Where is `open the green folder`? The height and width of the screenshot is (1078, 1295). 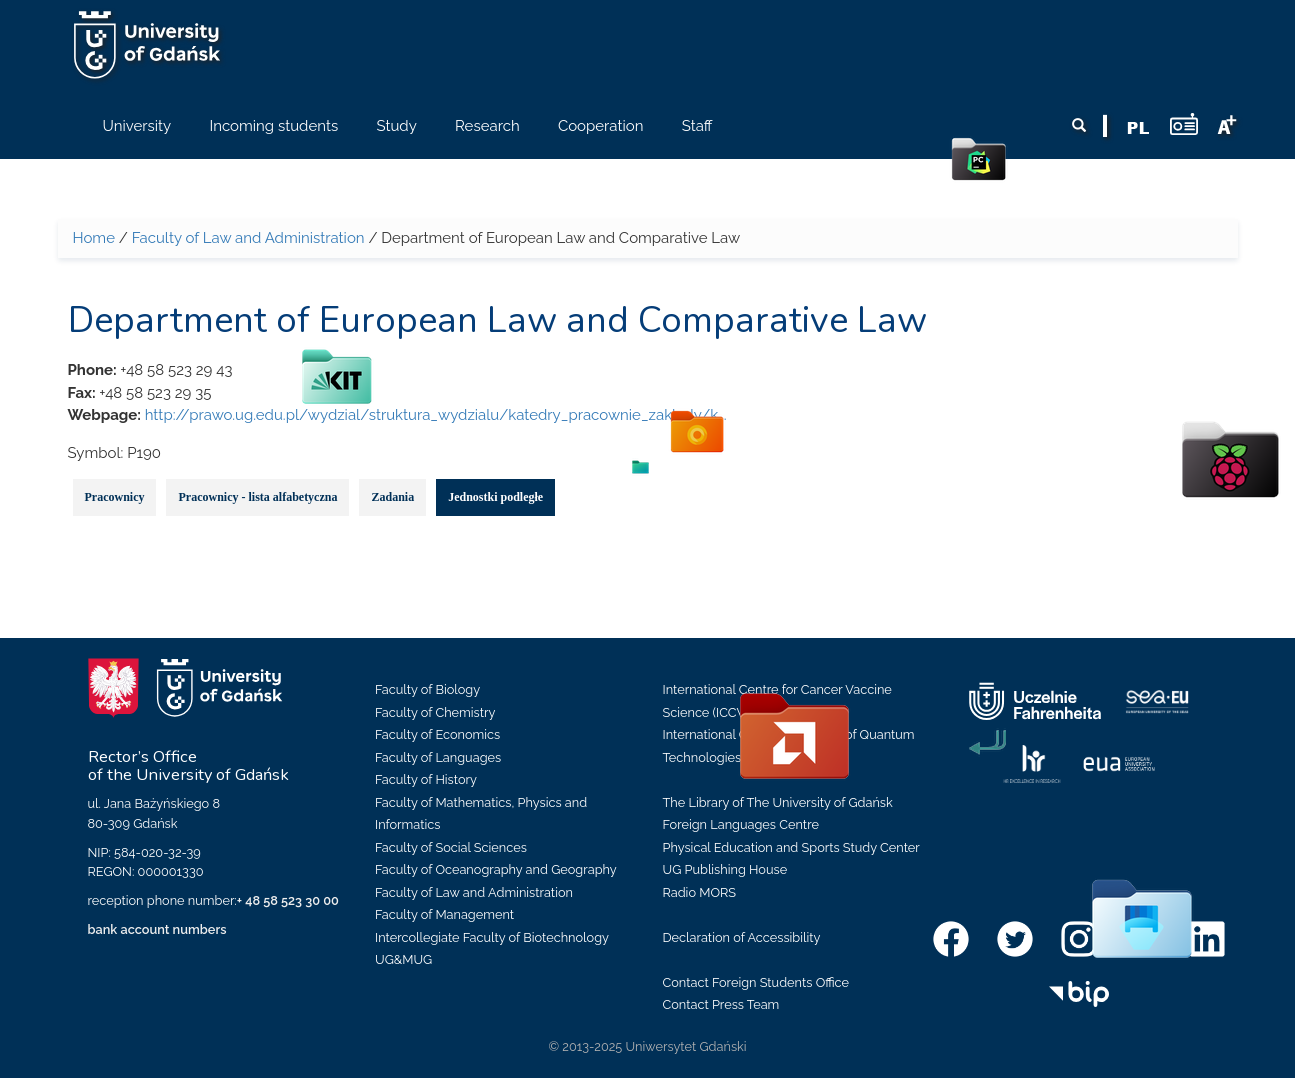 open the green folder is located at coordinates (640, 467).